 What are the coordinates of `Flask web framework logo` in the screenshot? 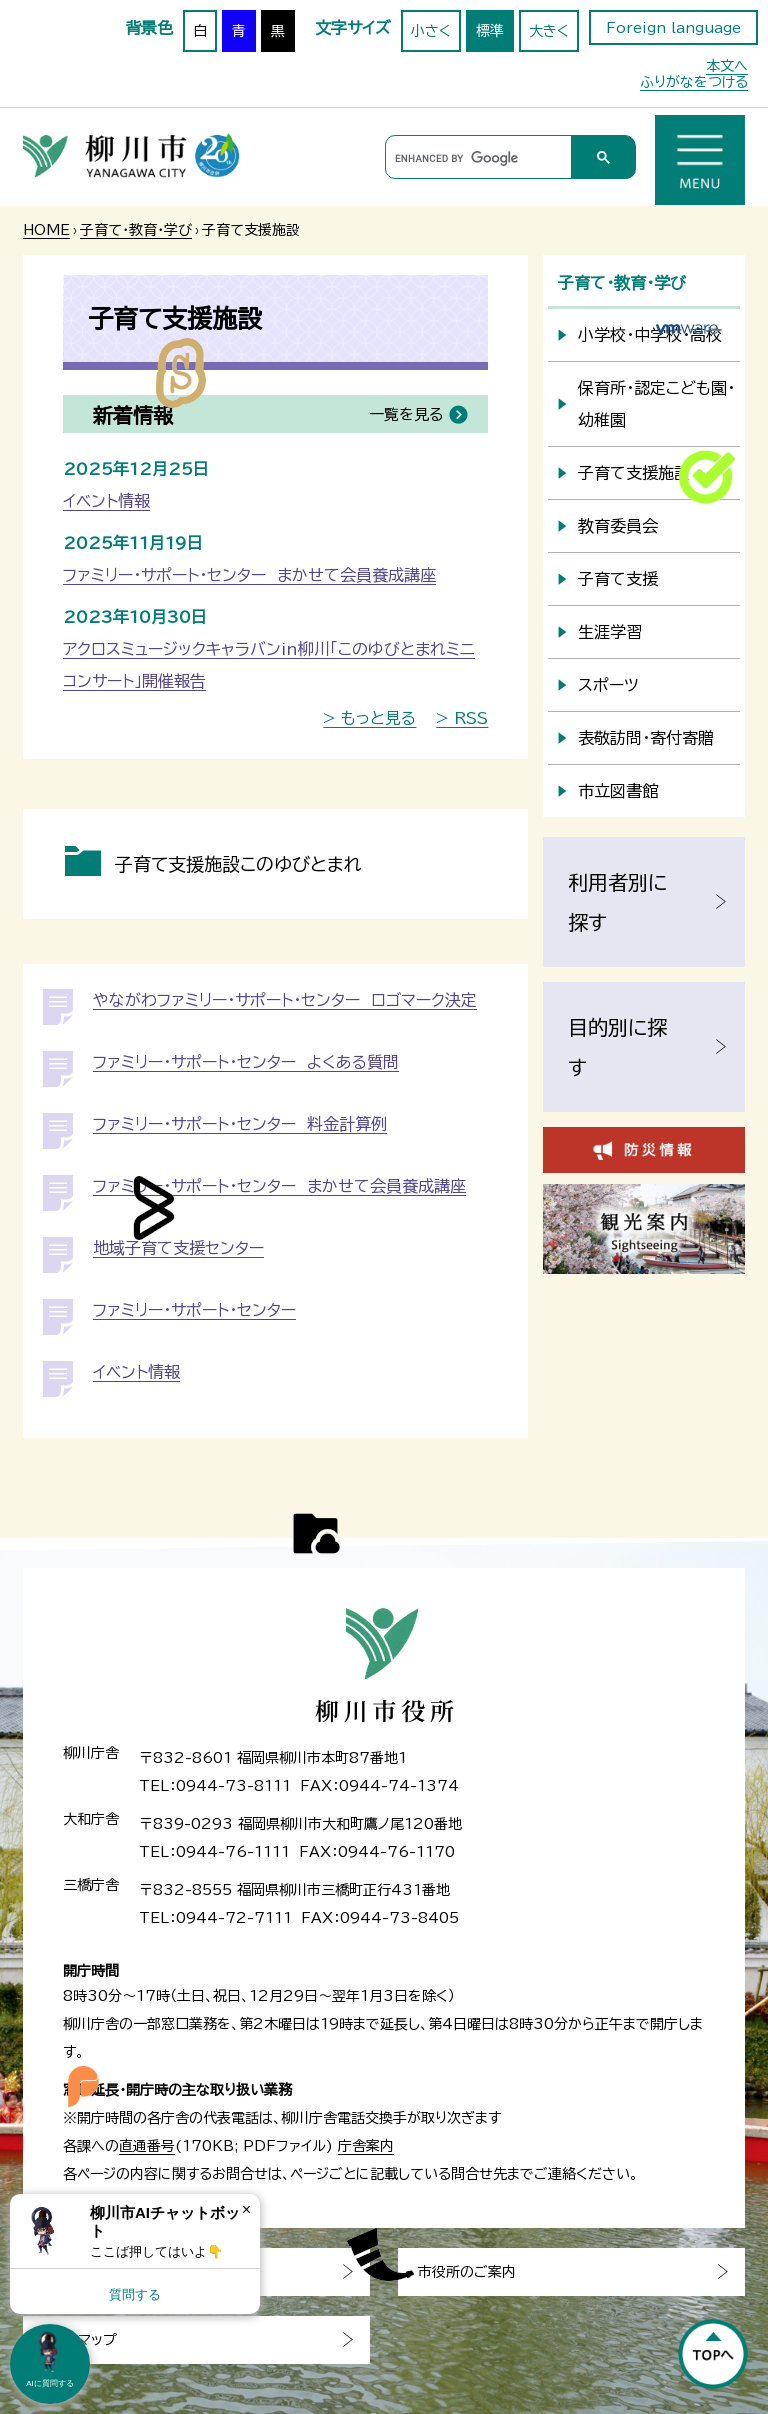 It's located at (380, 2254).